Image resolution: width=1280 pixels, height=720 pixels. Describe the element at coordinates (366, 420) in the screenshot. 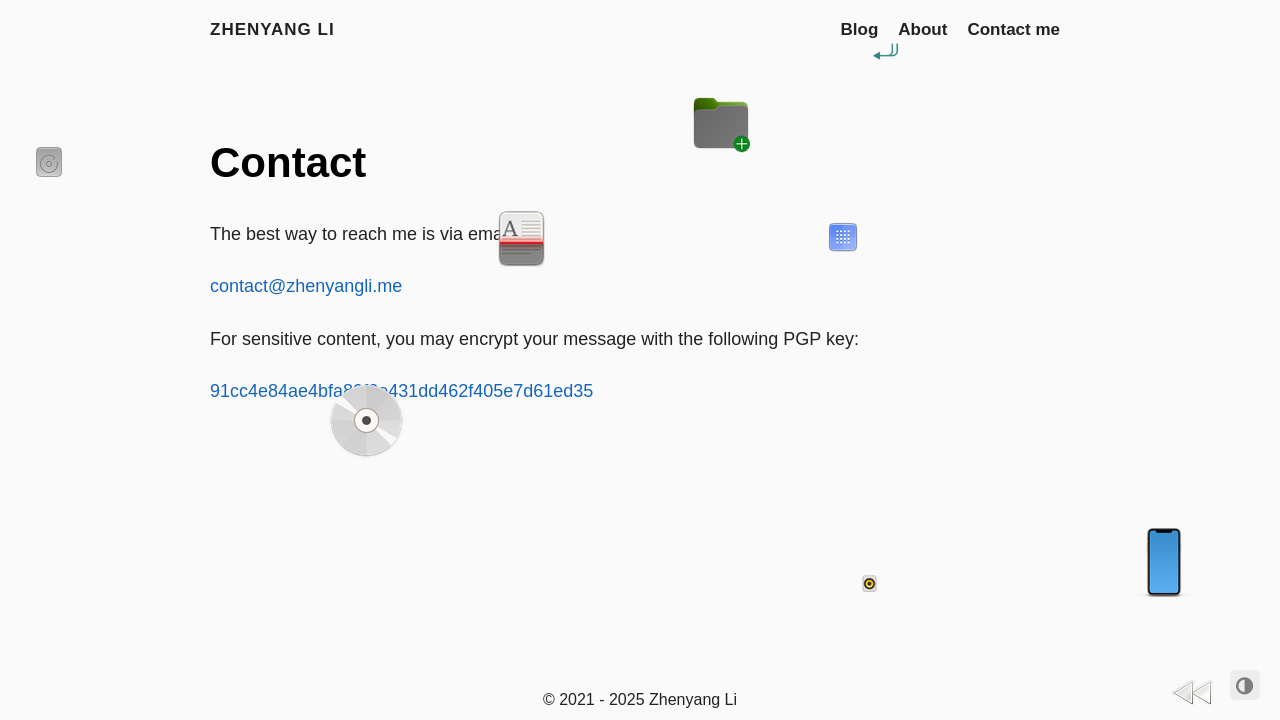

I see `indicates a blank CD-R disc ready for burning` at that location.